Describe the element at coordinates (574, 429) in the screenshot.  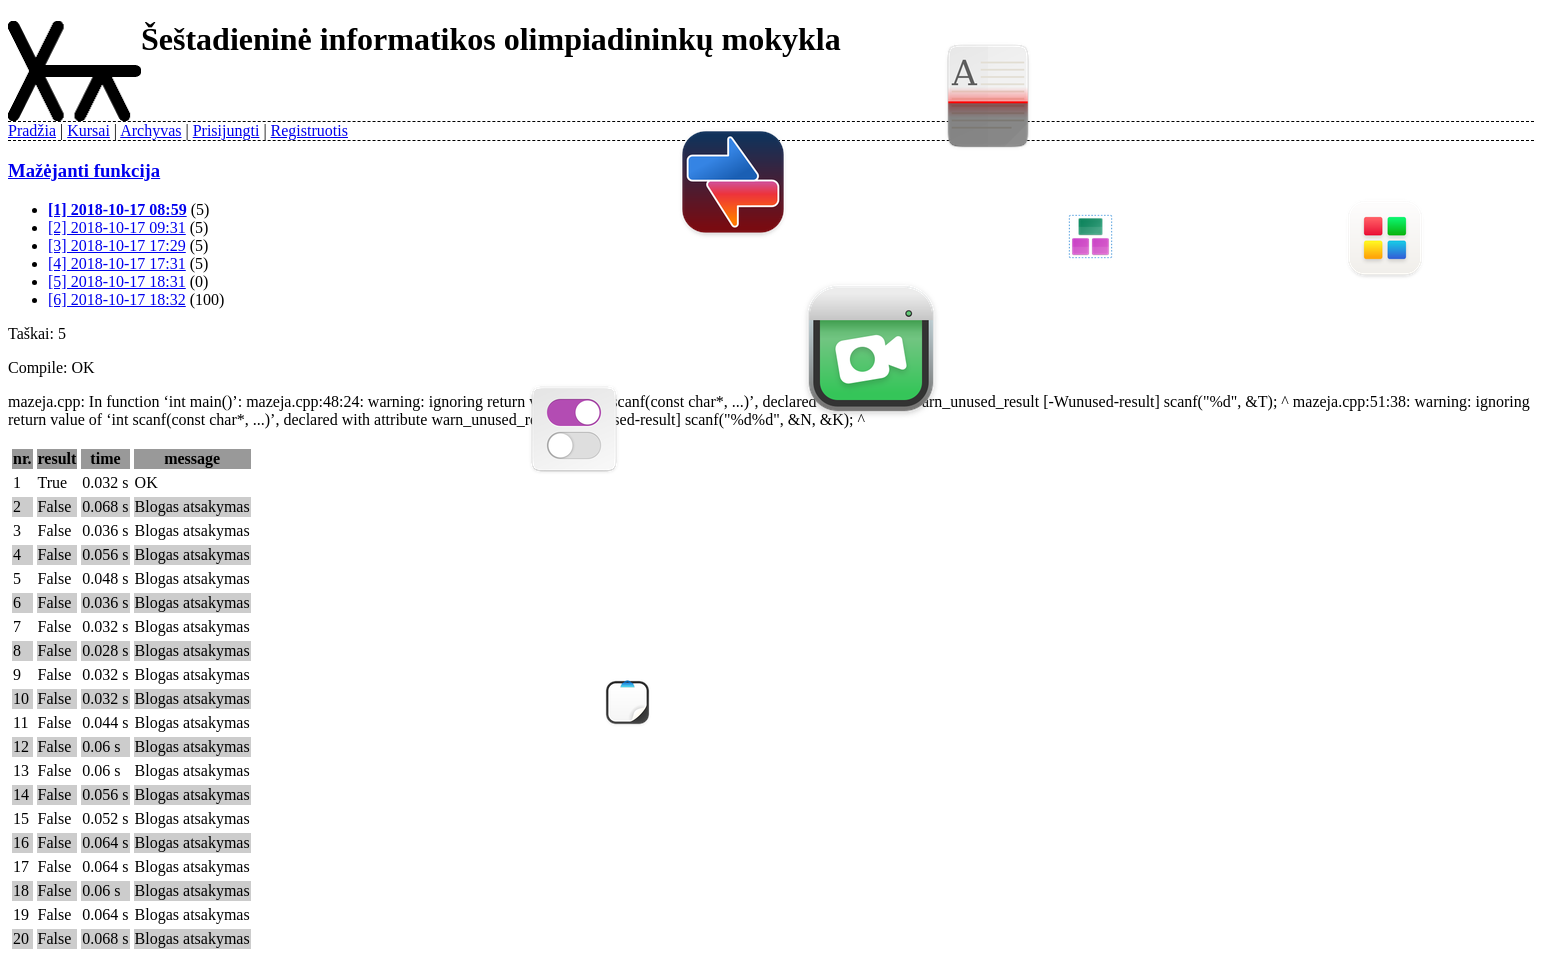
I see `open system settings or preferences` at that location.